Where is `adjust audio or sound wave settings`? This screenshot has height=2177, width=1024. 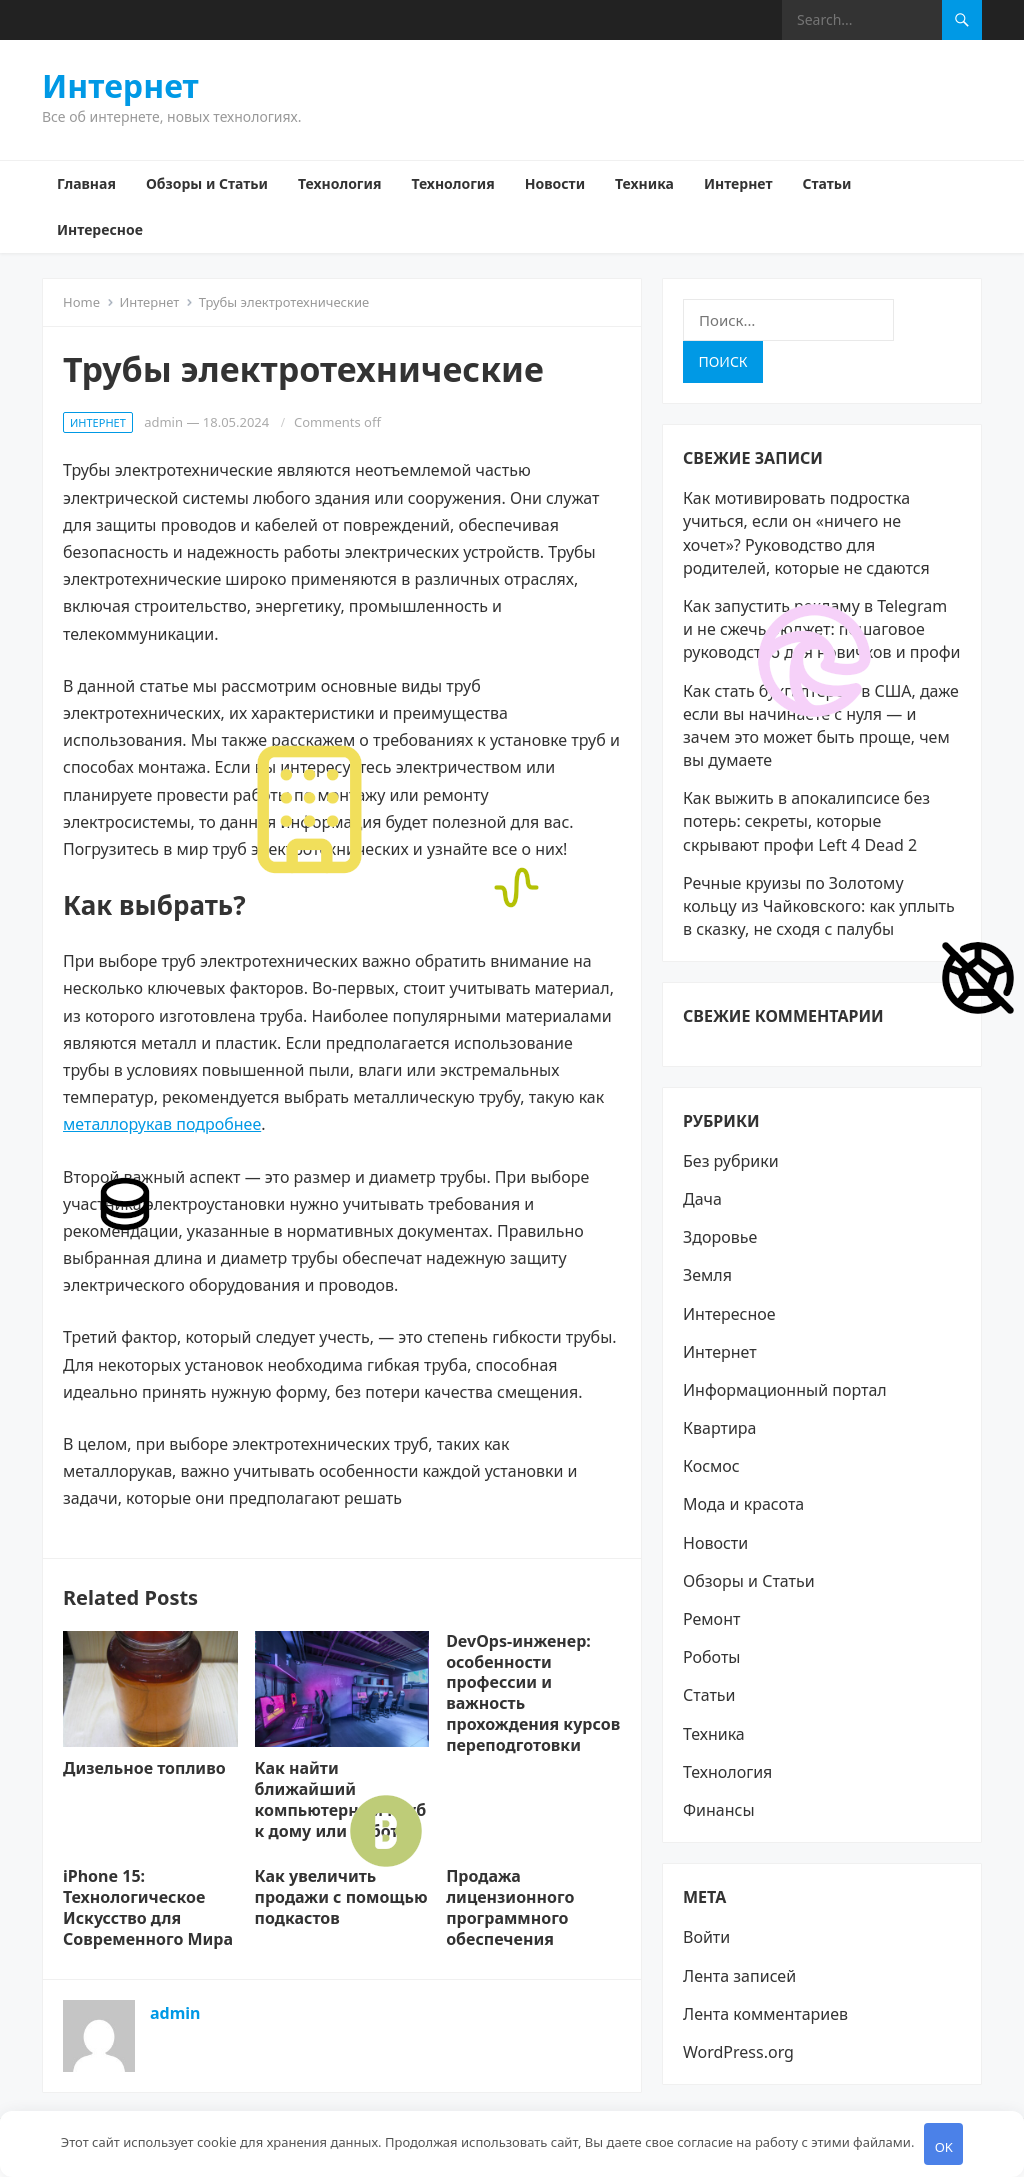
adjust audio or sound wave settings is located at coordinates (516, 887).